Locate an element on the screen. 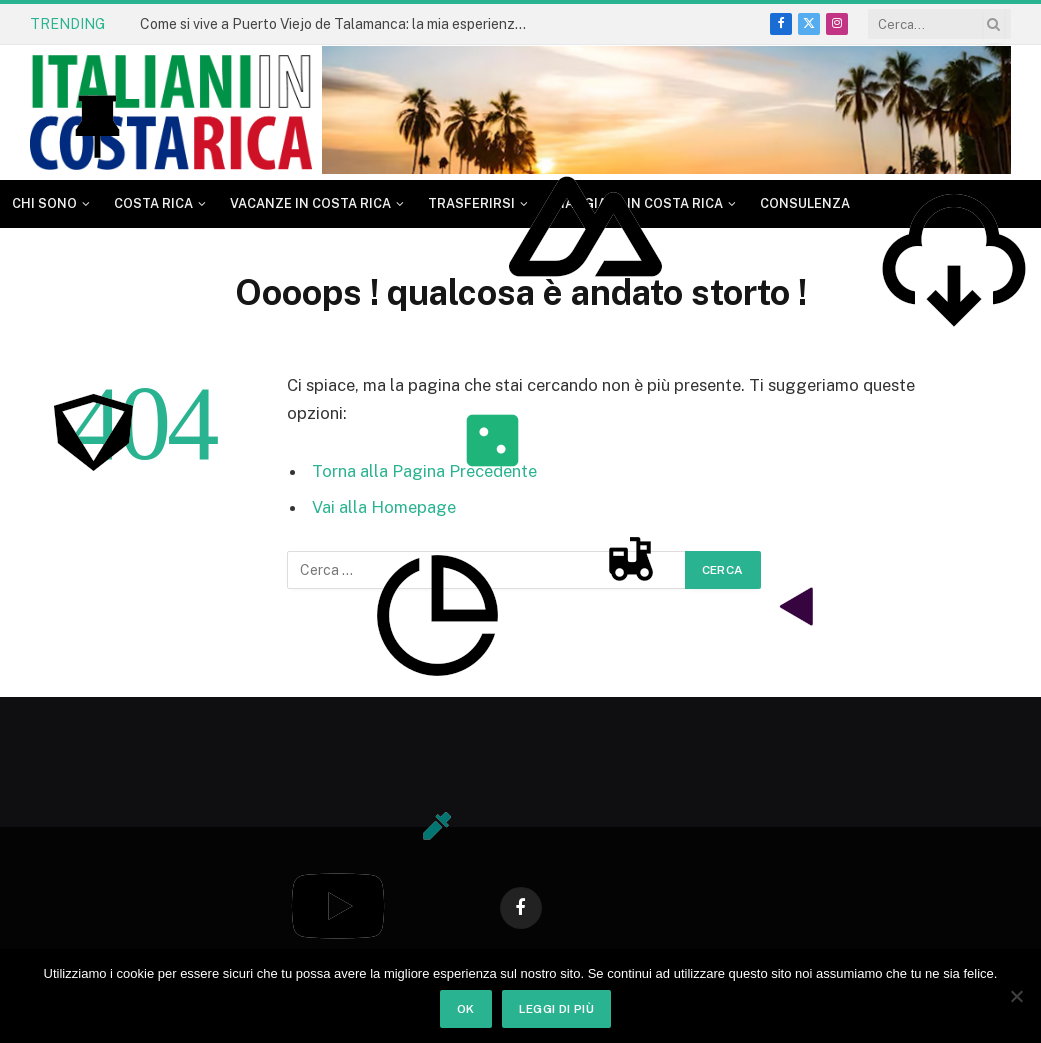 The width and height of the screenshot is (1041, 1043). view analytics or statistics is located at coordinates (437, 615).